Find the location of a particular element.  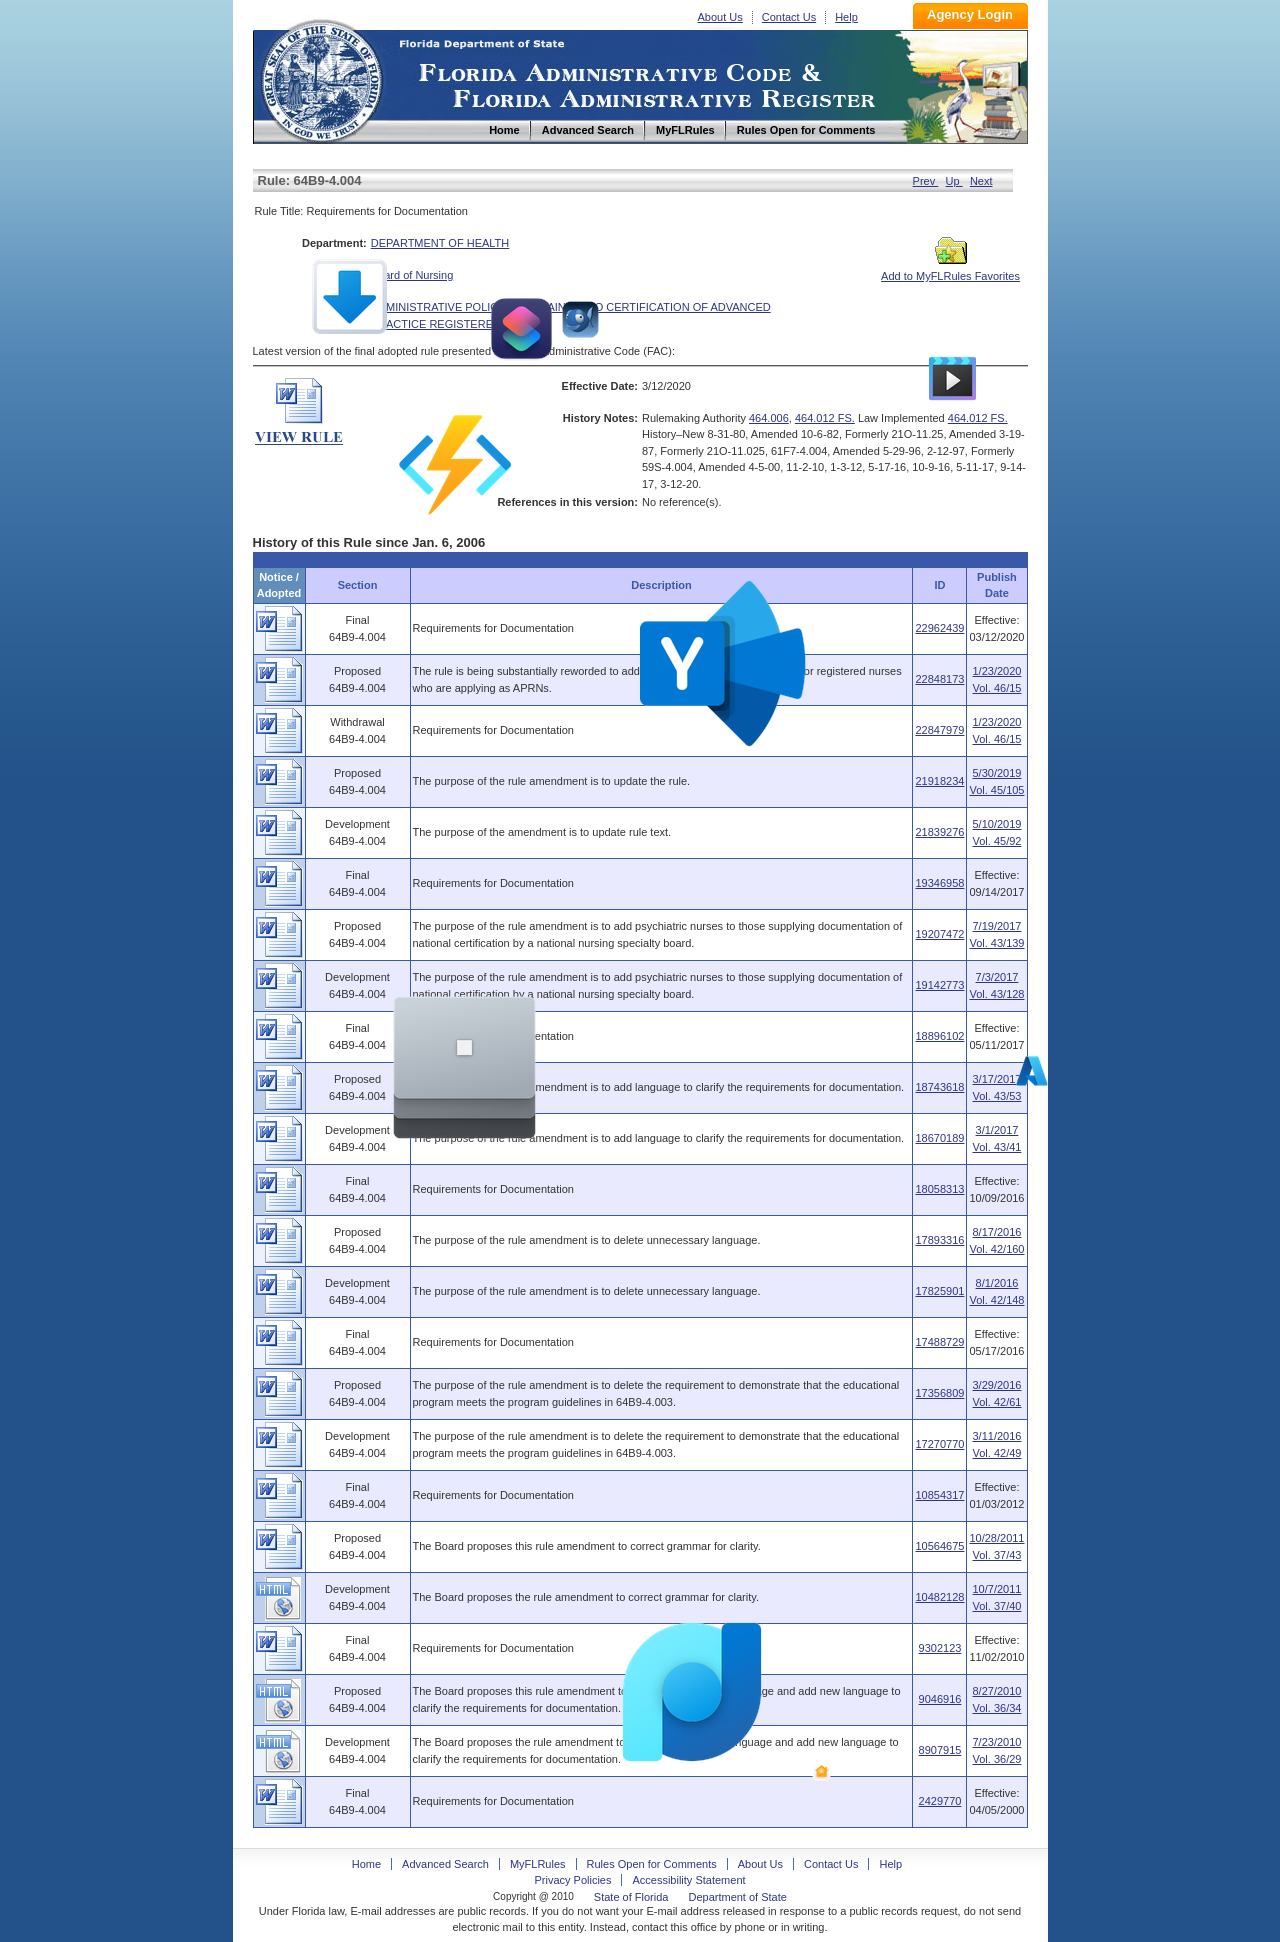

open the Microsoft Surface app is located at coordinates (464, 1067).